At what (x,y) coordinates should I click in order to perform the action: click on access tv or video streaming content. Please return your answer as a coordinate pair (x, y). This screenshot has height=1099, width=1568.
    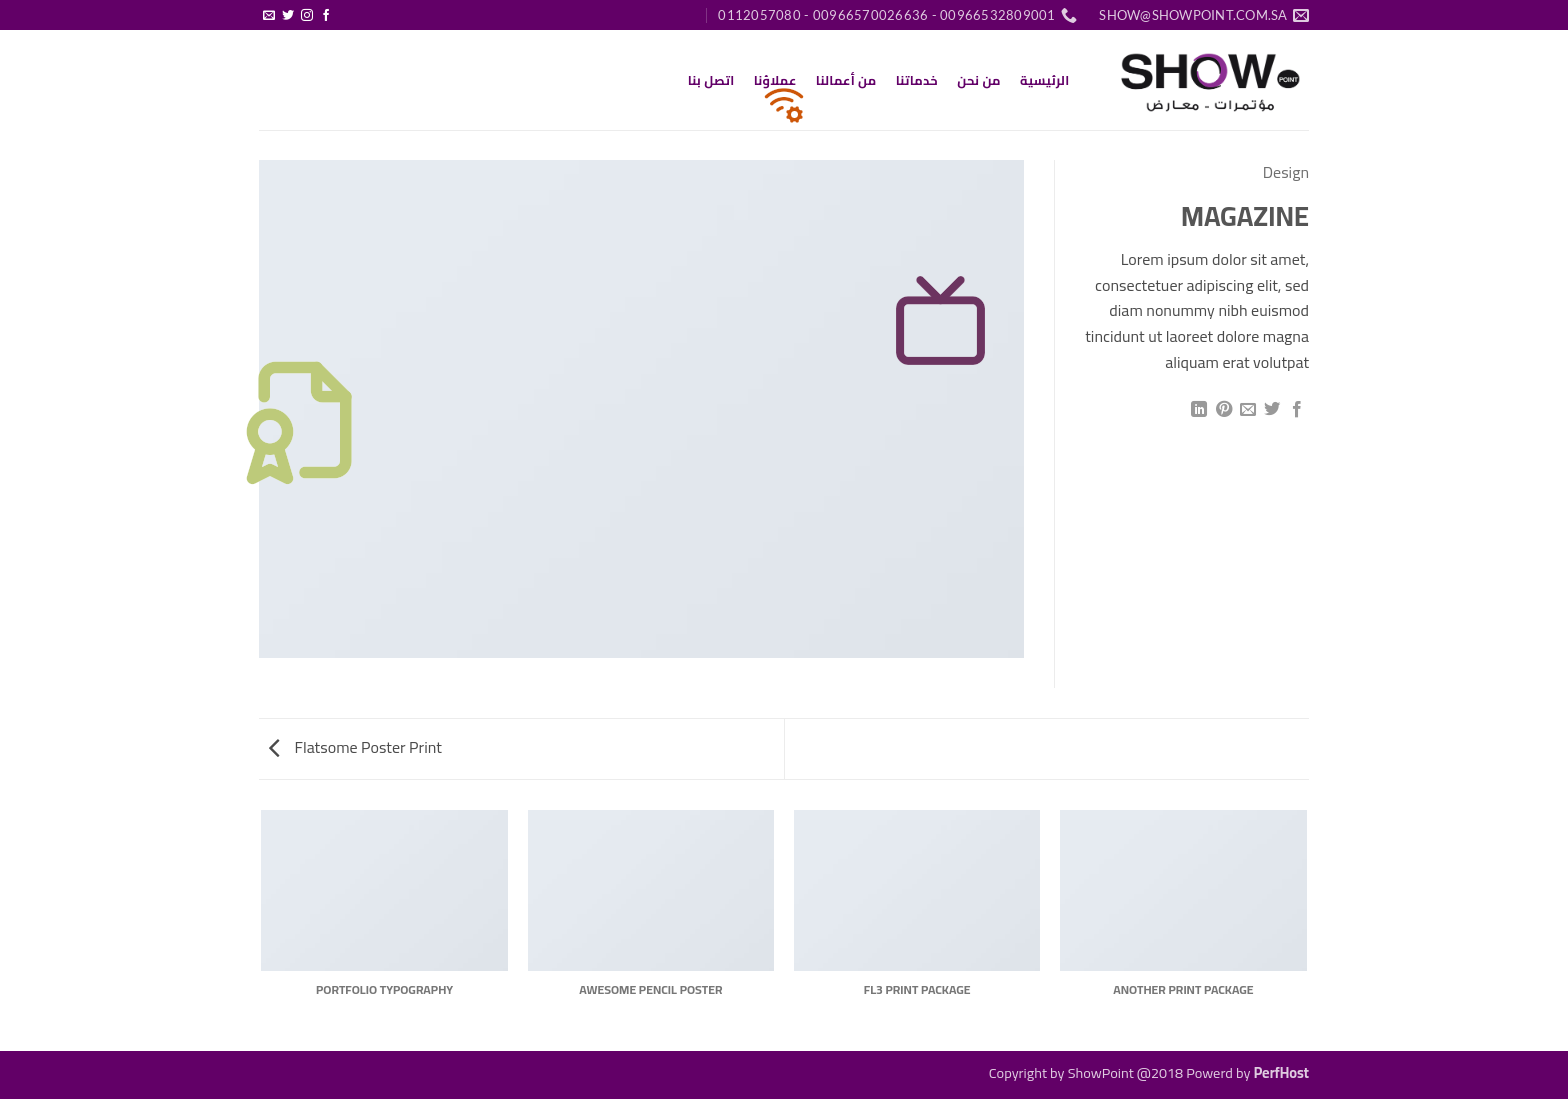
    Looking at the image, I should click on (940, 320).